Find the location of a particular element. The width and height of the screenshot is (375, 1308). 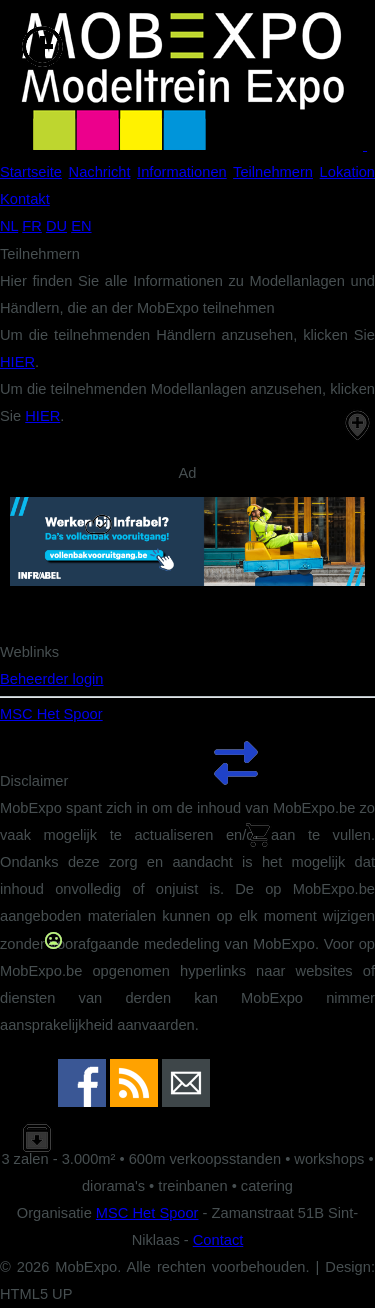

indicate a negative reaction or feedback is located at coordinates (53, 940).